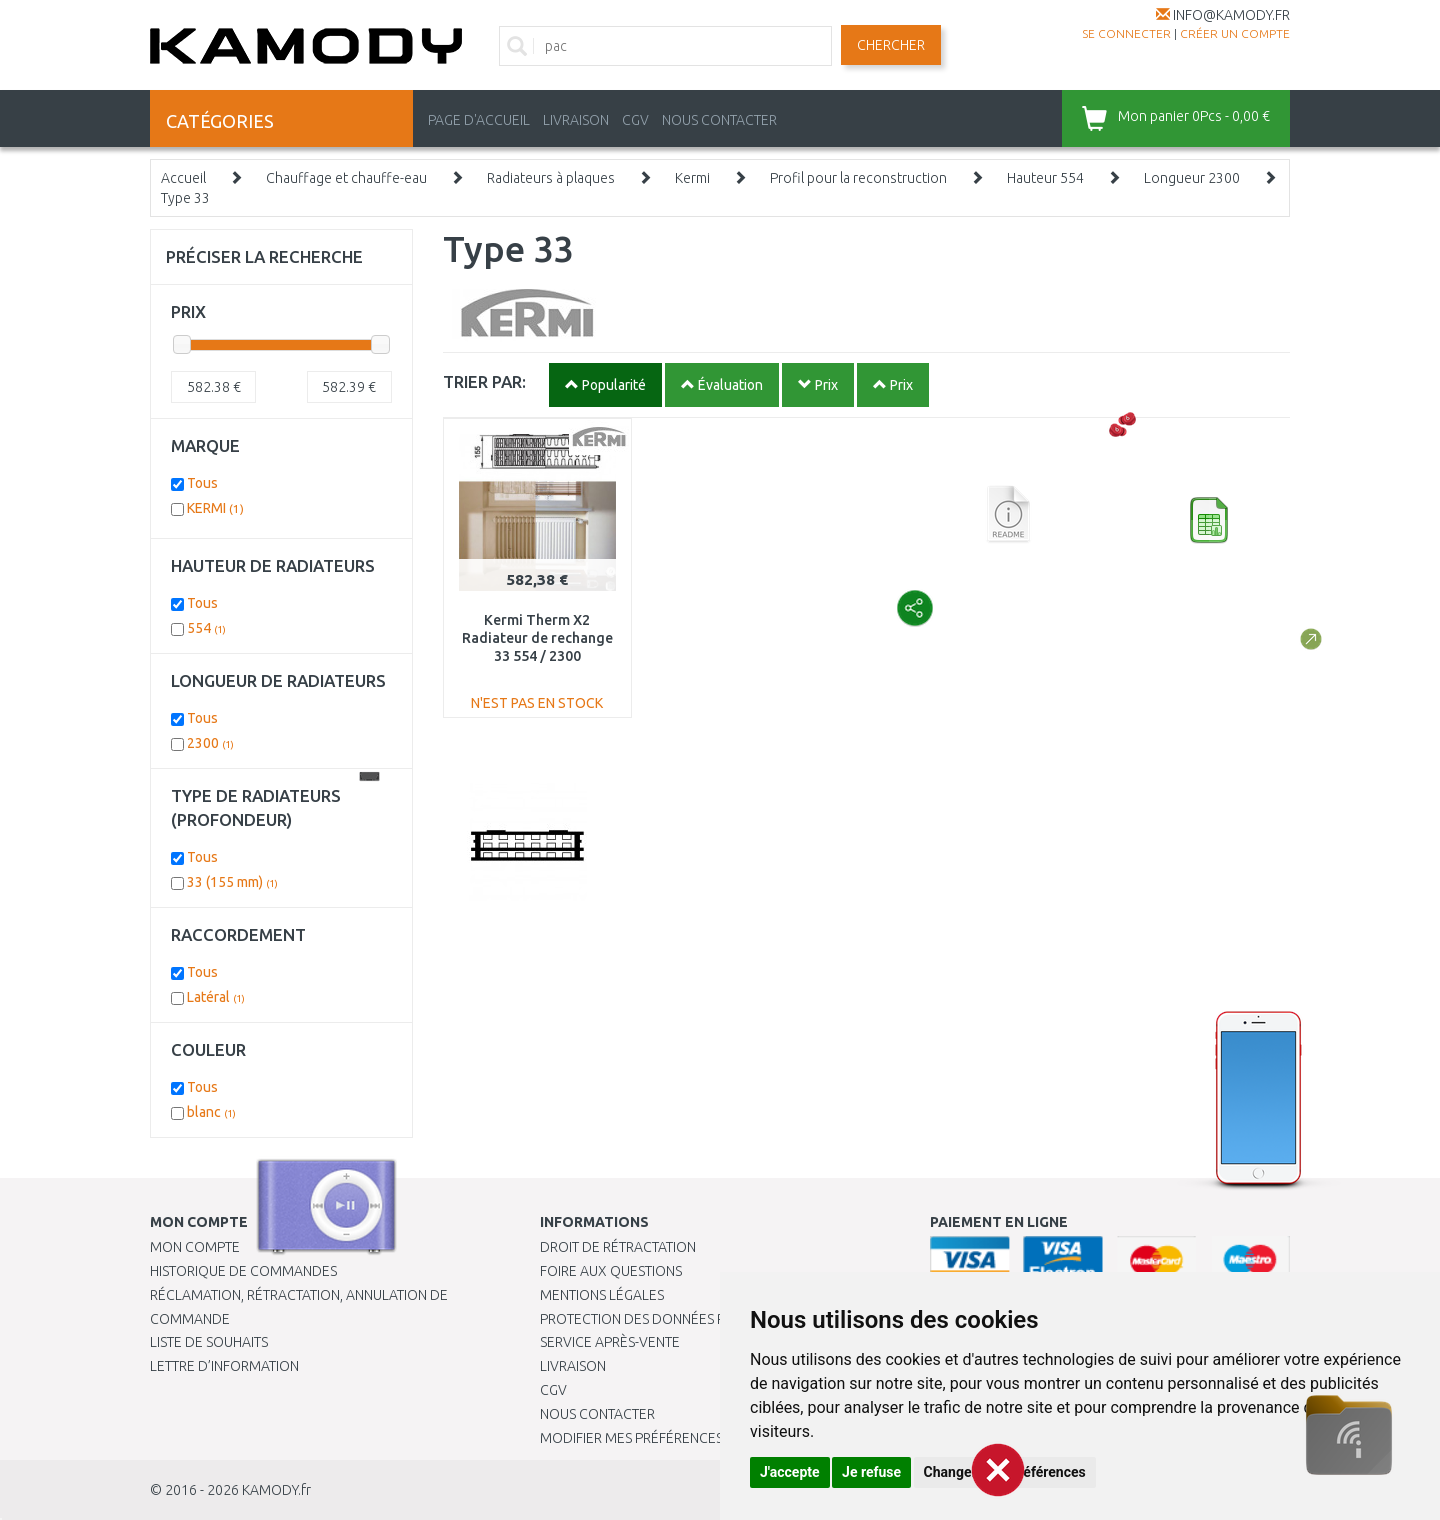 The height and width of the screenshot is (1520, 1440). Describe the element at coordinates (369, 776) in the screenshot. I see `indicates an extended keyboard is connected` at that location.